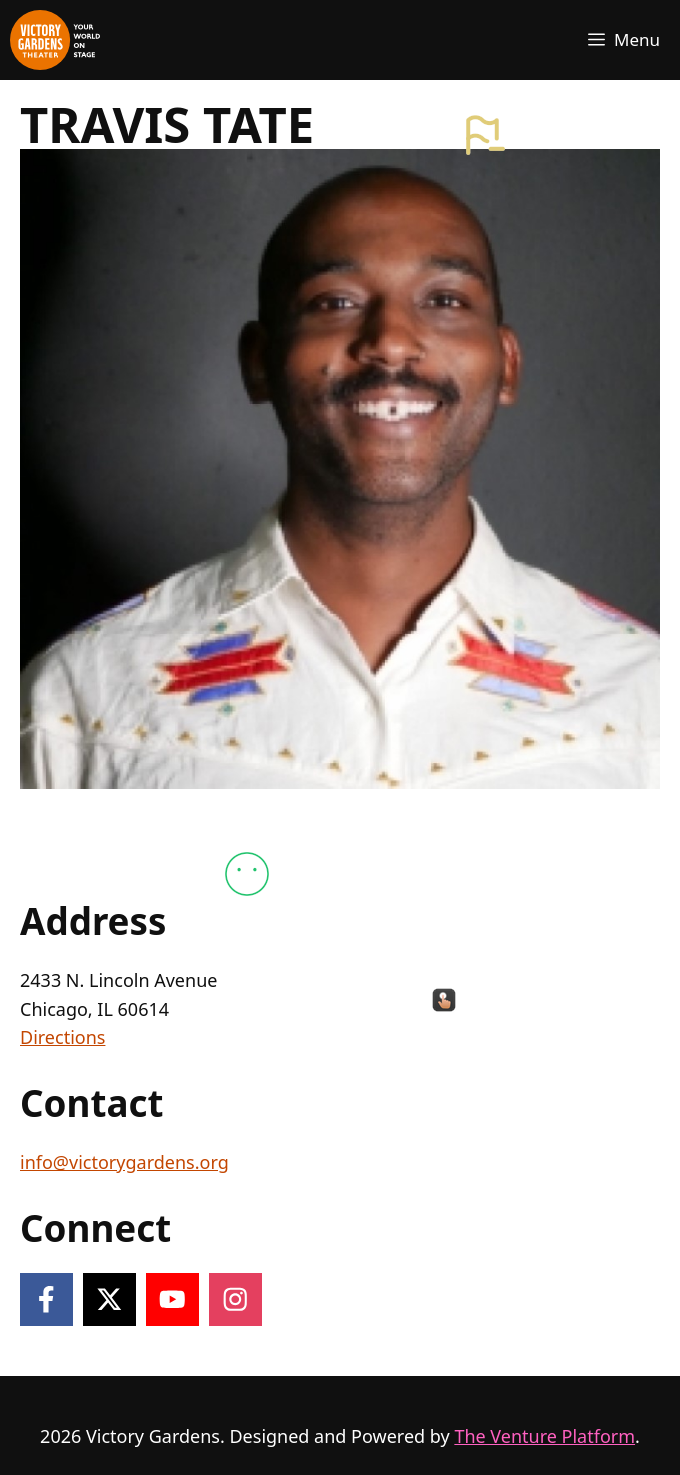  I want to click on remove a flag or marker, so click(482, 134).